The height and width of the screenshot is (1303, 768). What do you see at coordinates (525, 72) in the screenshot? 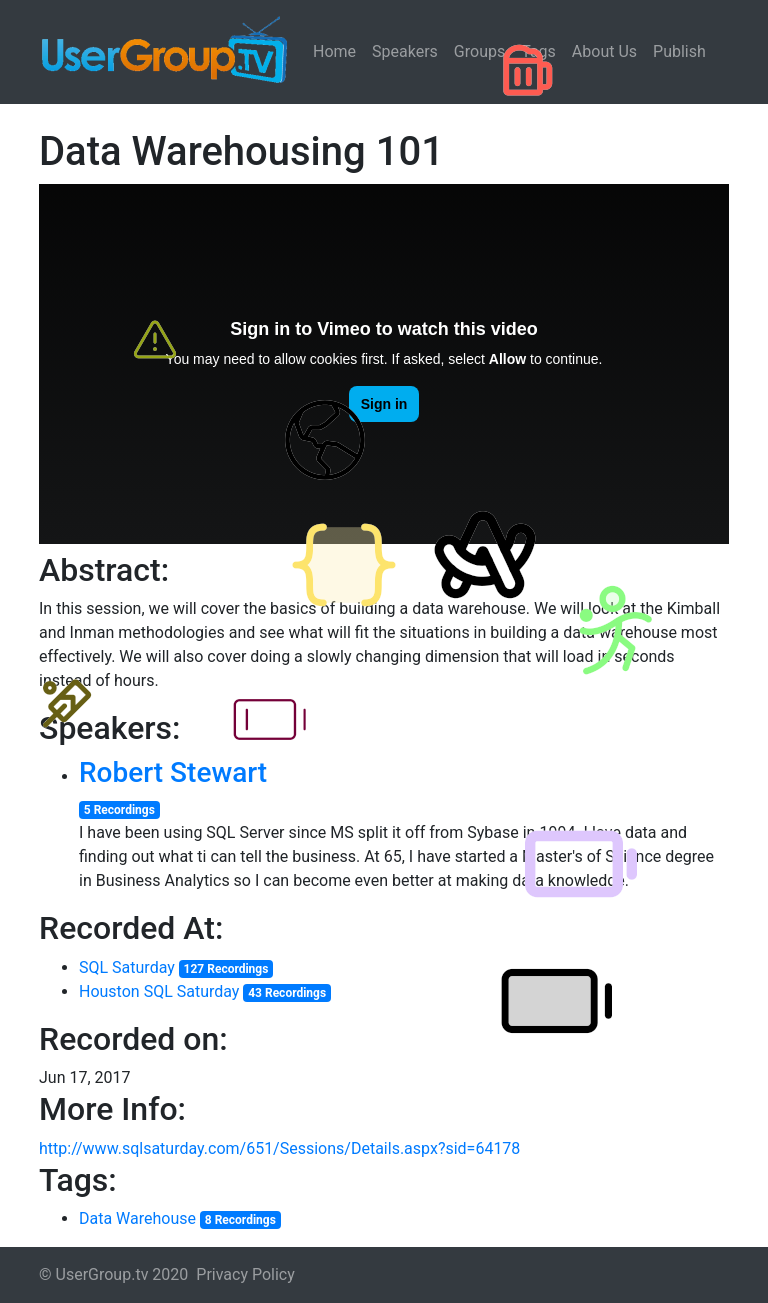
I see `browse nearby bars or pubs` at bounding box center [525, 72].